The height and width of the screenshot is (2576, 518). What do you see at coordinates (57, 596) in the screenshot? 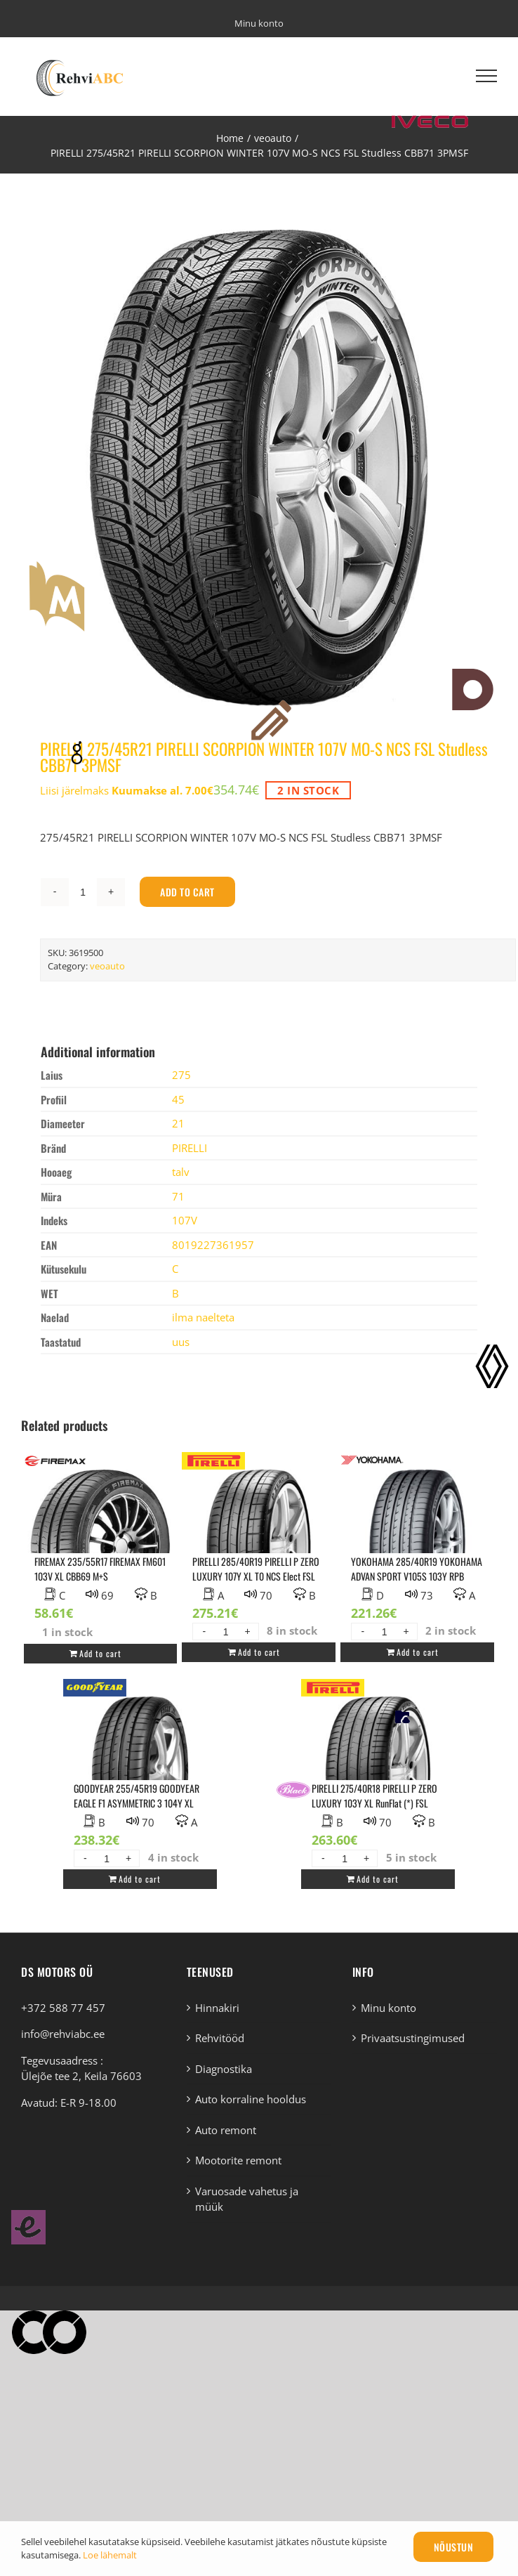
I see `access PubMed medical research database` at bounding box center [57, 596].